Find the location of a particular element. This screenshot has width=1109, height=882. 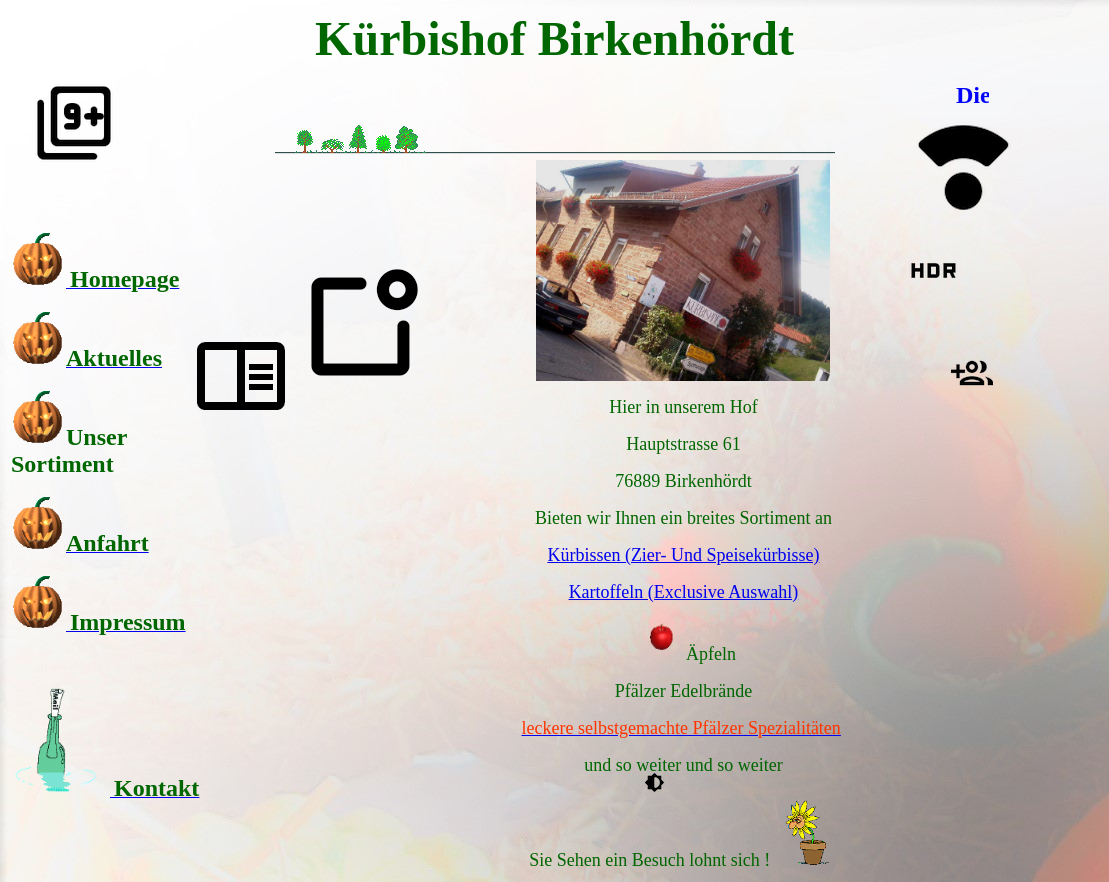

add a new member to a group is located at coordinates (972, 373).